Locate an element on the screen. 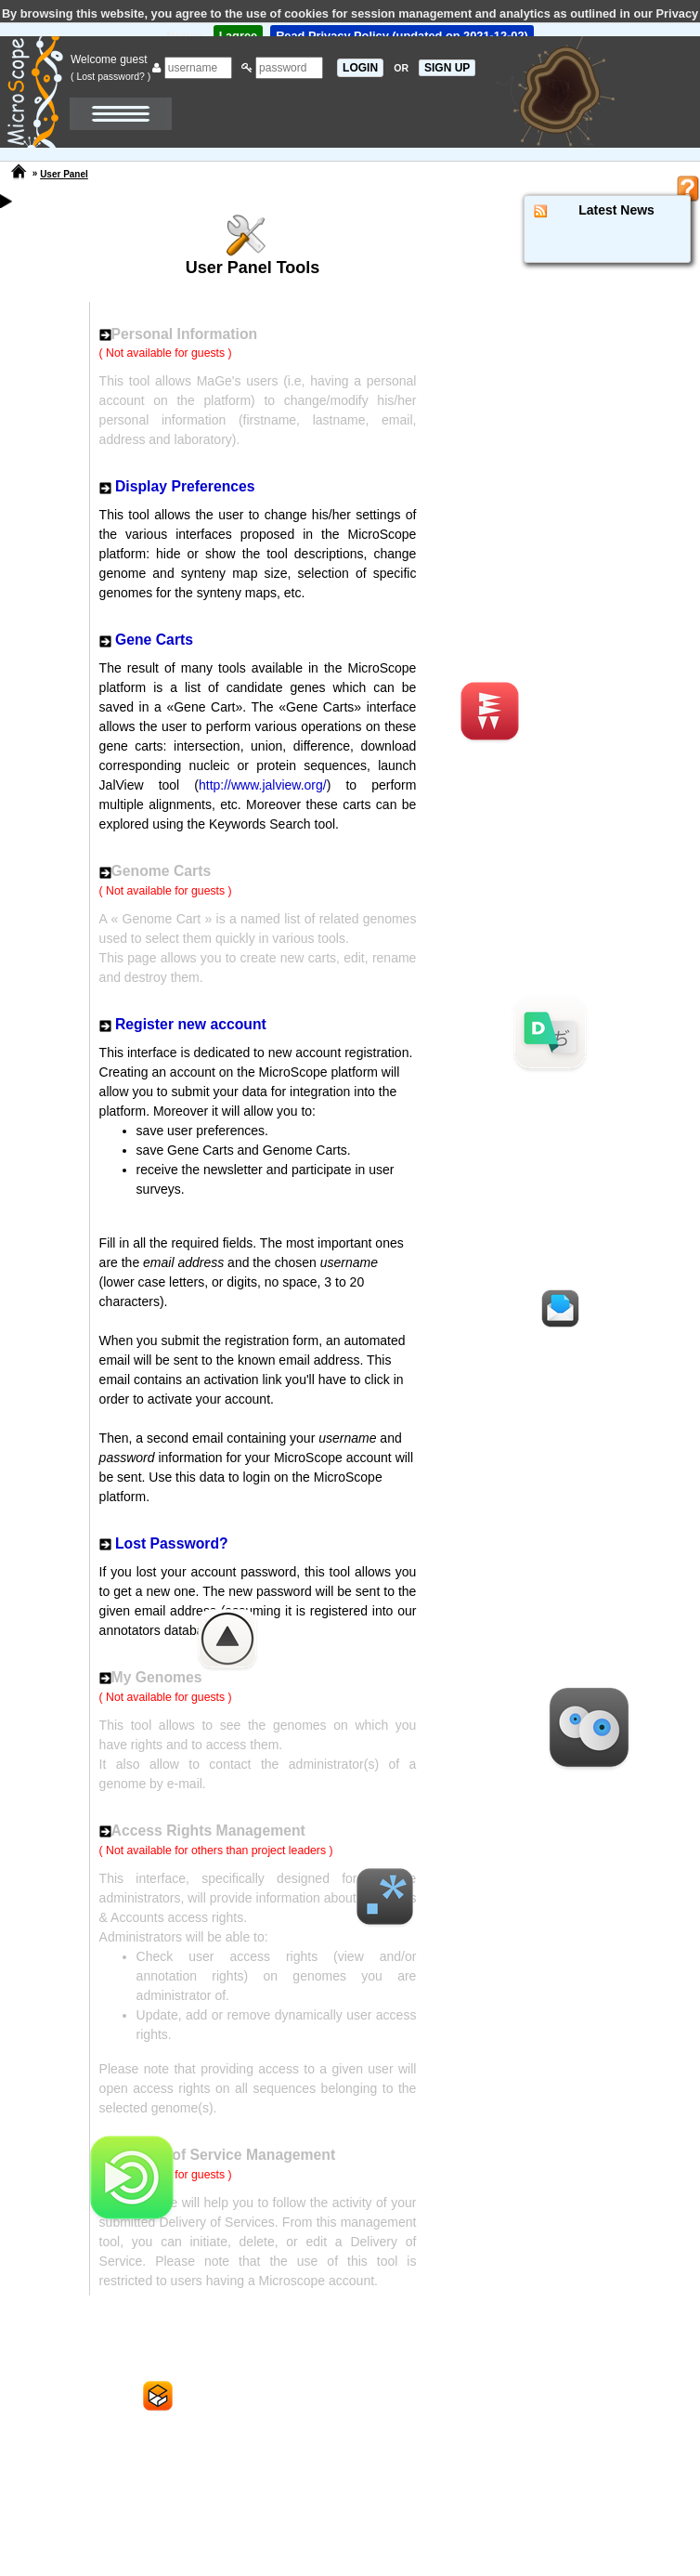 The width and height of the screenshot is (700, 2576). open regexr app for testing regular expressions is located at coordinates (384, 1896).